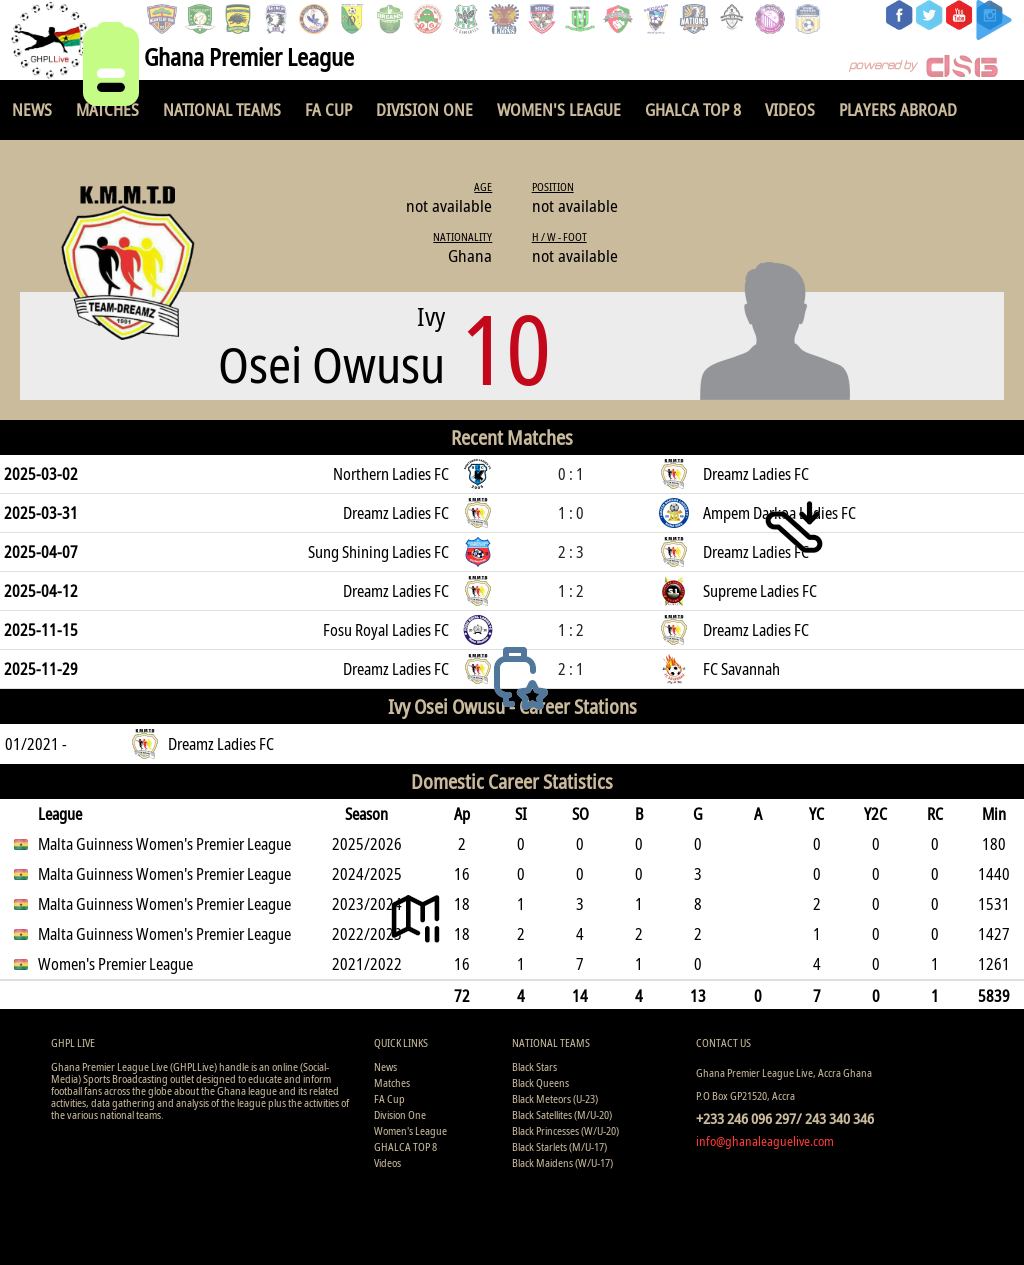  I want to click on mark smartwatch as favorite device, so click(515, 677).